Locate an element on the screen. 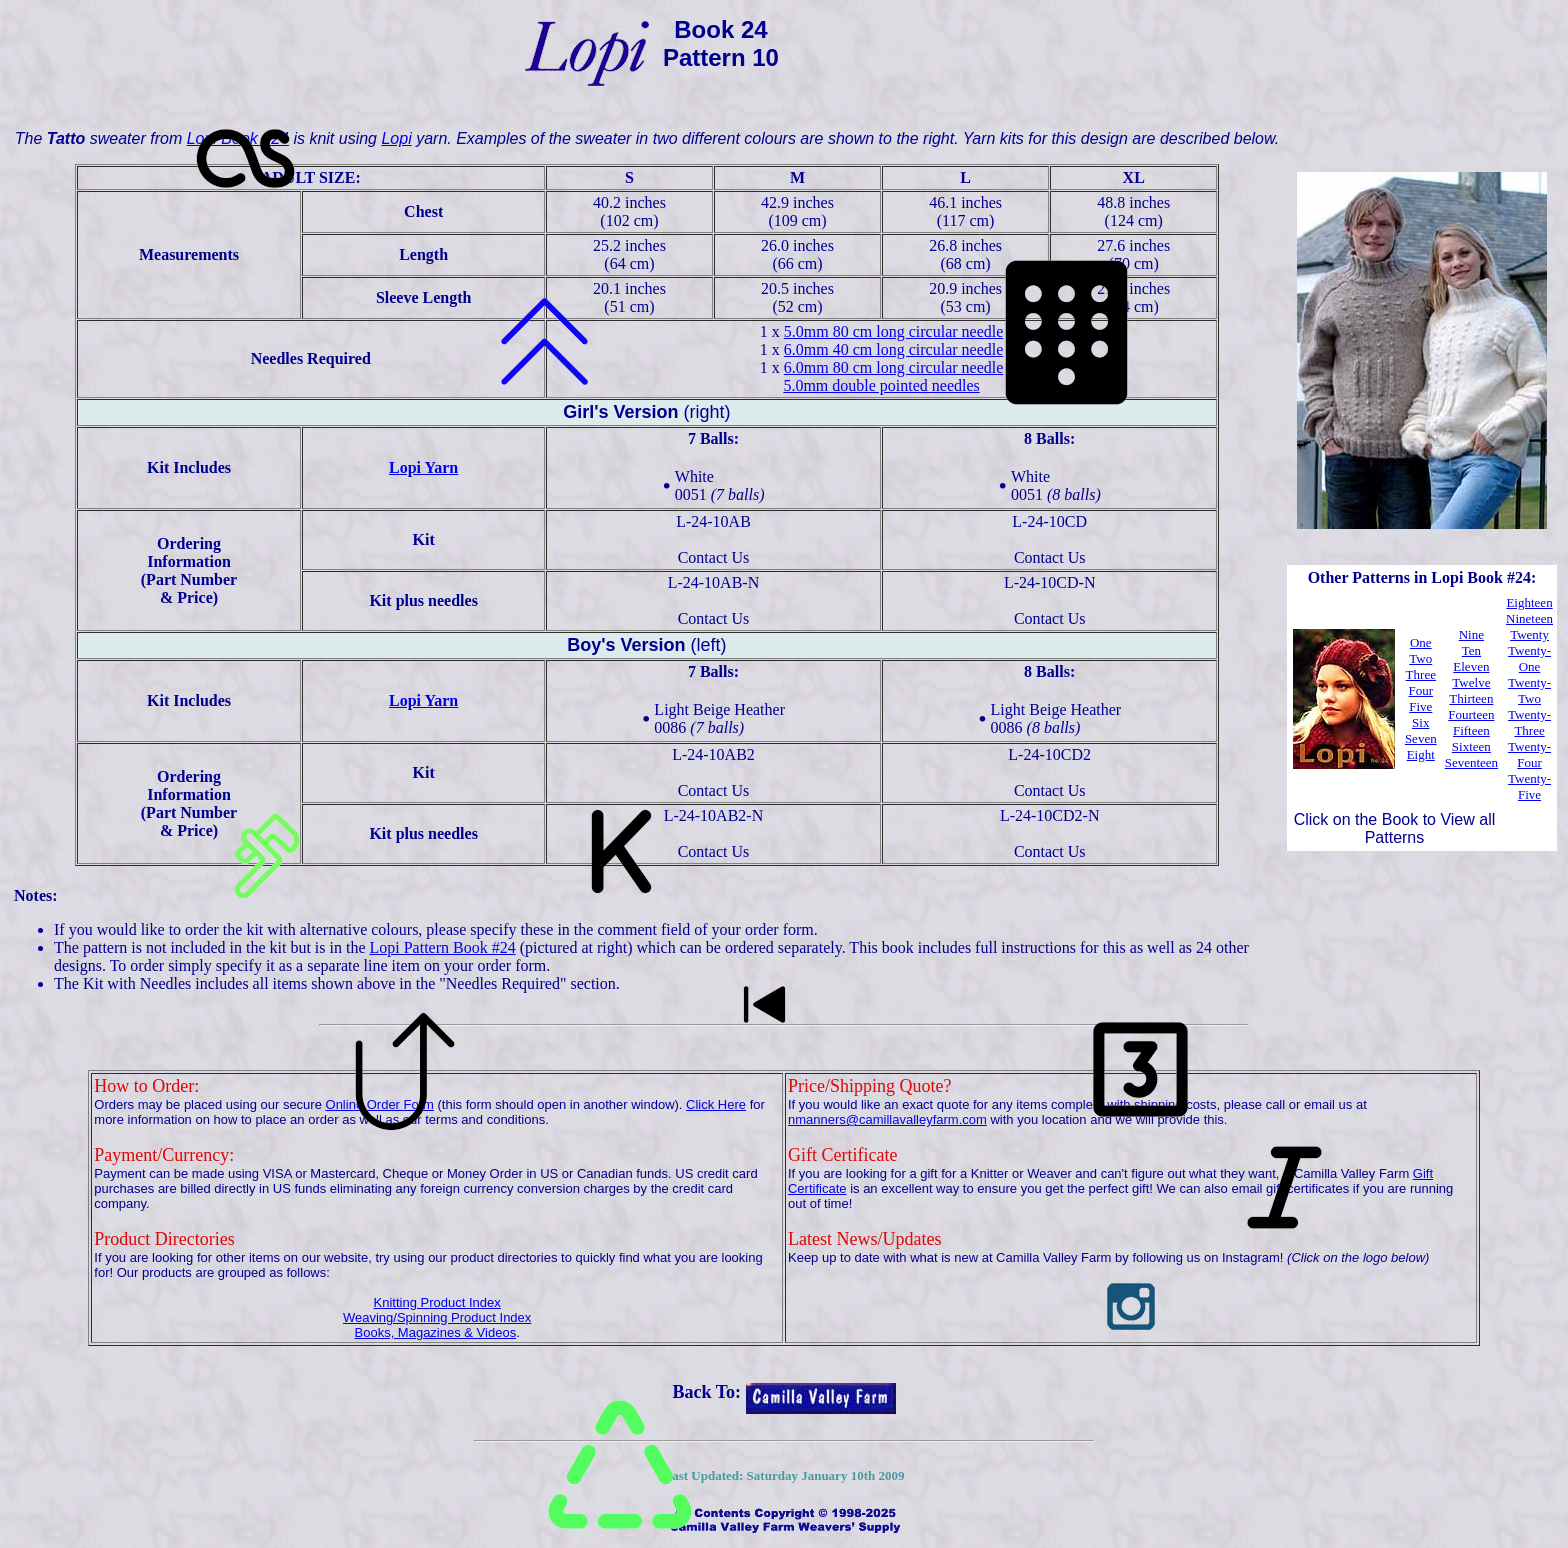  represents the letter K as a keyboard shortcut indicator is located at coordinates (621, 851).